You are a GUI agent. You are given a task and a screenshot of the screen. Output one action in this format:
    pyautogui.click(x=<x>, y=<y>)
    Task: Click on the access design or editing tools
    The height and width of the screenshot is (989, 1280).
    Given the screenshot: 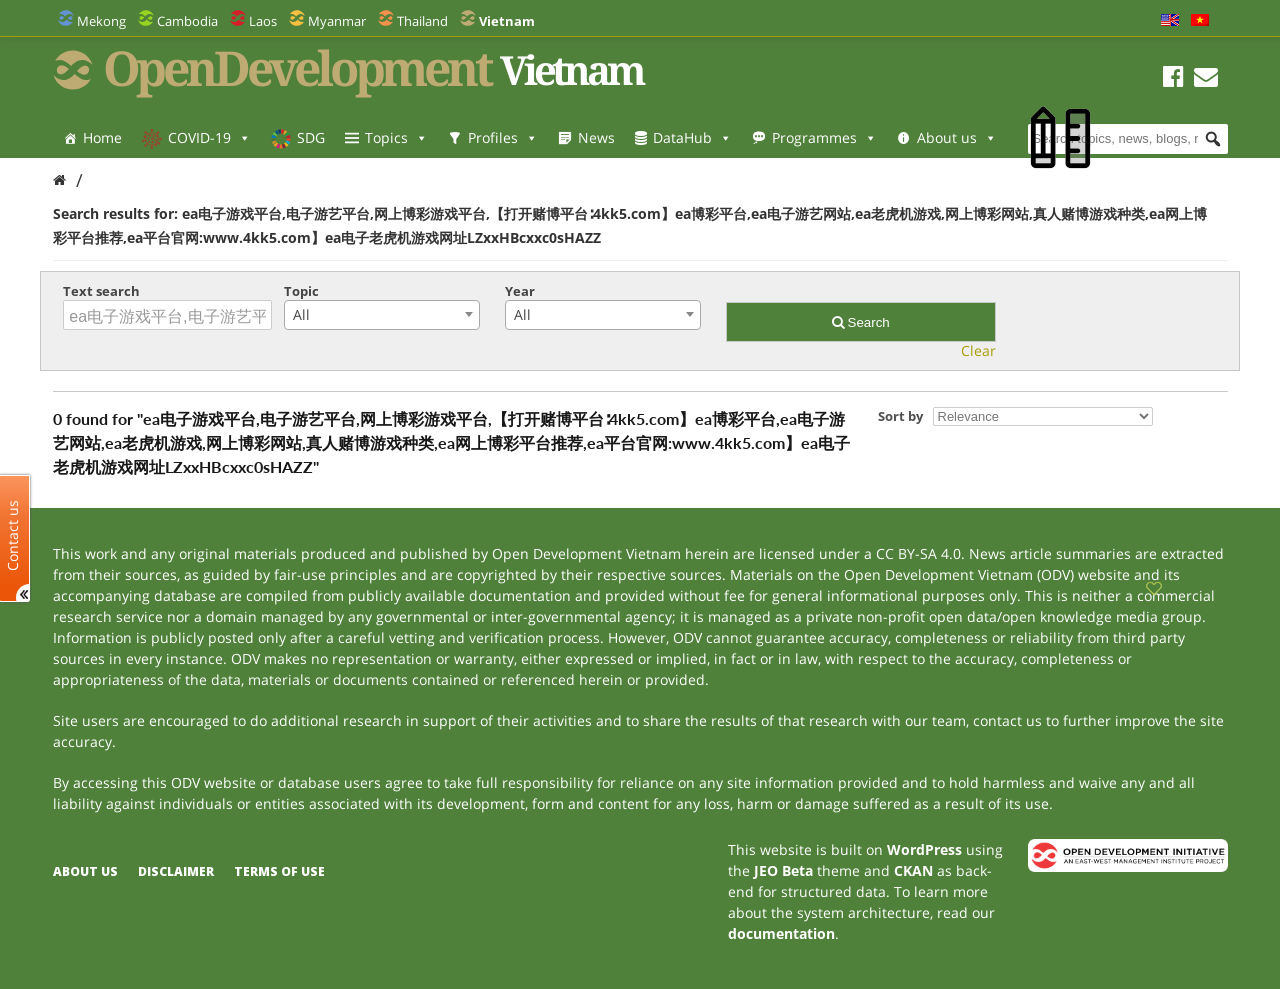 What is the action you would take?
    pyautogui.click(x=1060, y=138)
    